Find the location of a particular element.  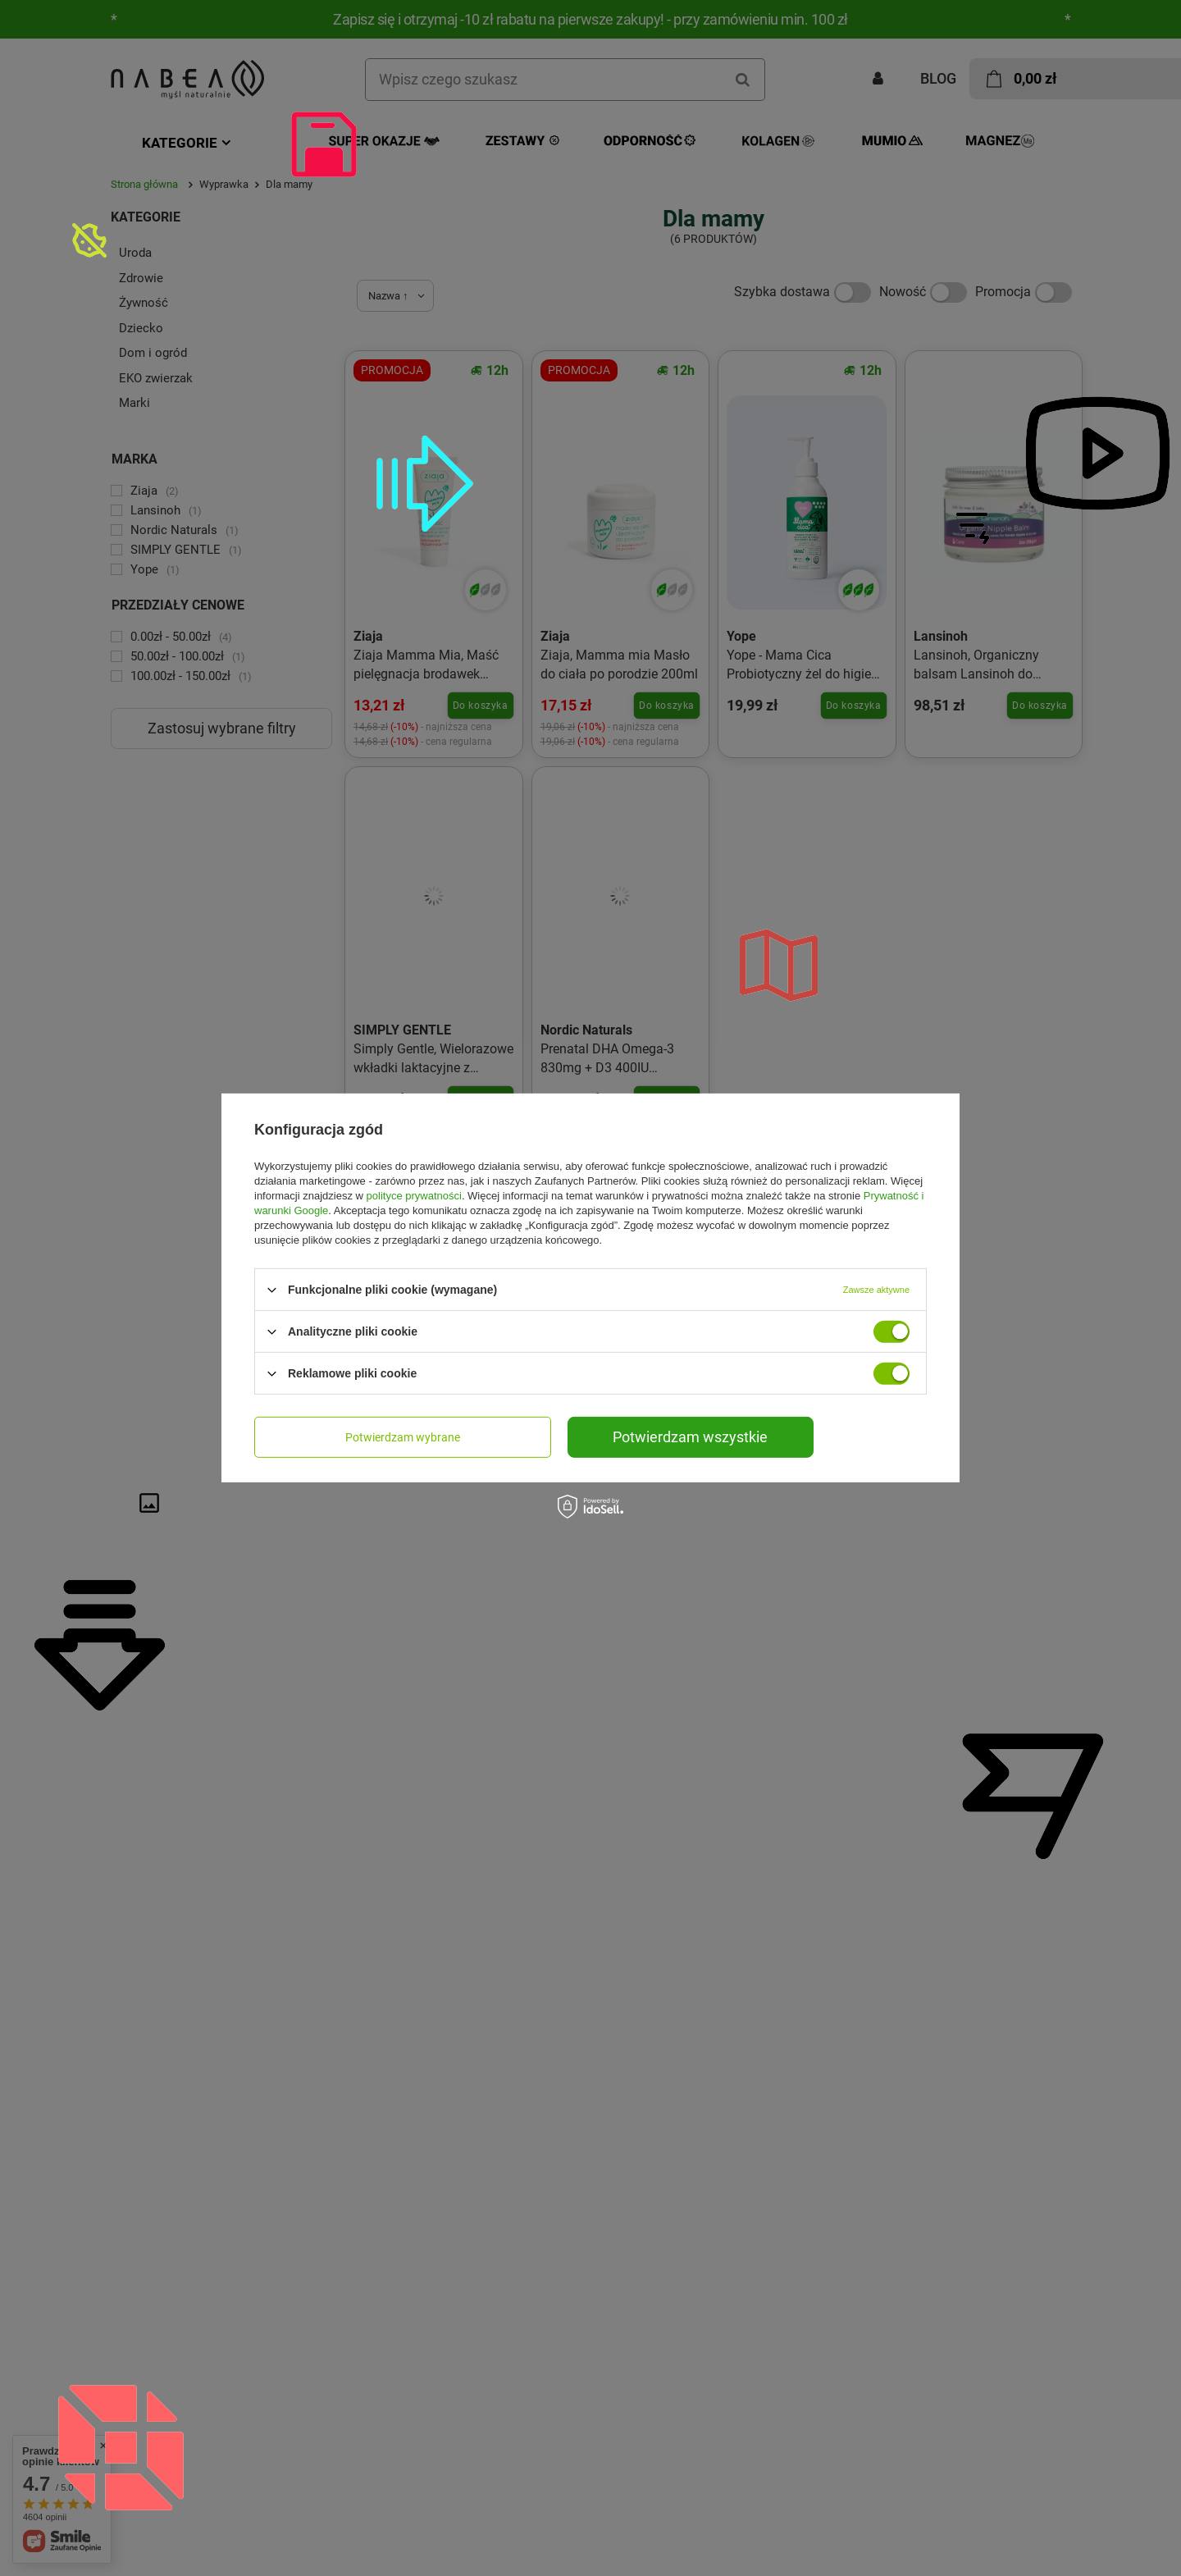

skip forward or advance to next item is located at coordinates (421, 483).